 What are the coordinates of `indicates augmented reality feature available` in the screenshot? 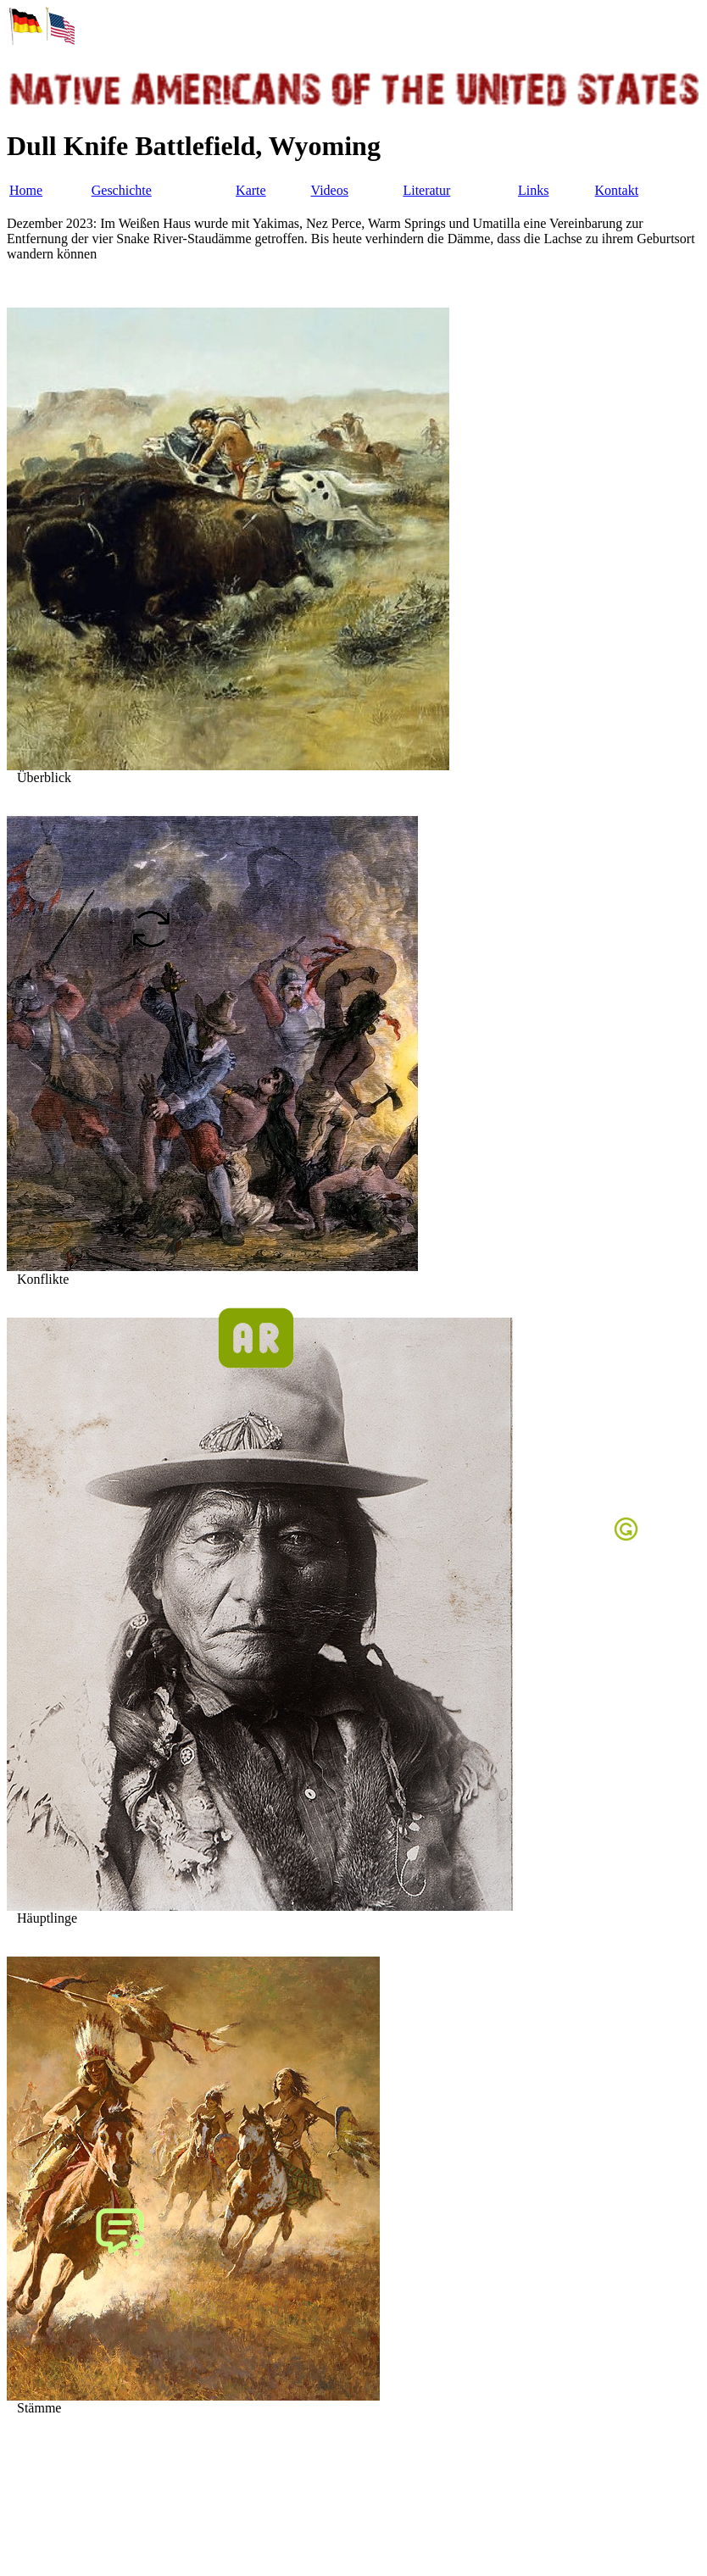 It's located at (256, 1338).